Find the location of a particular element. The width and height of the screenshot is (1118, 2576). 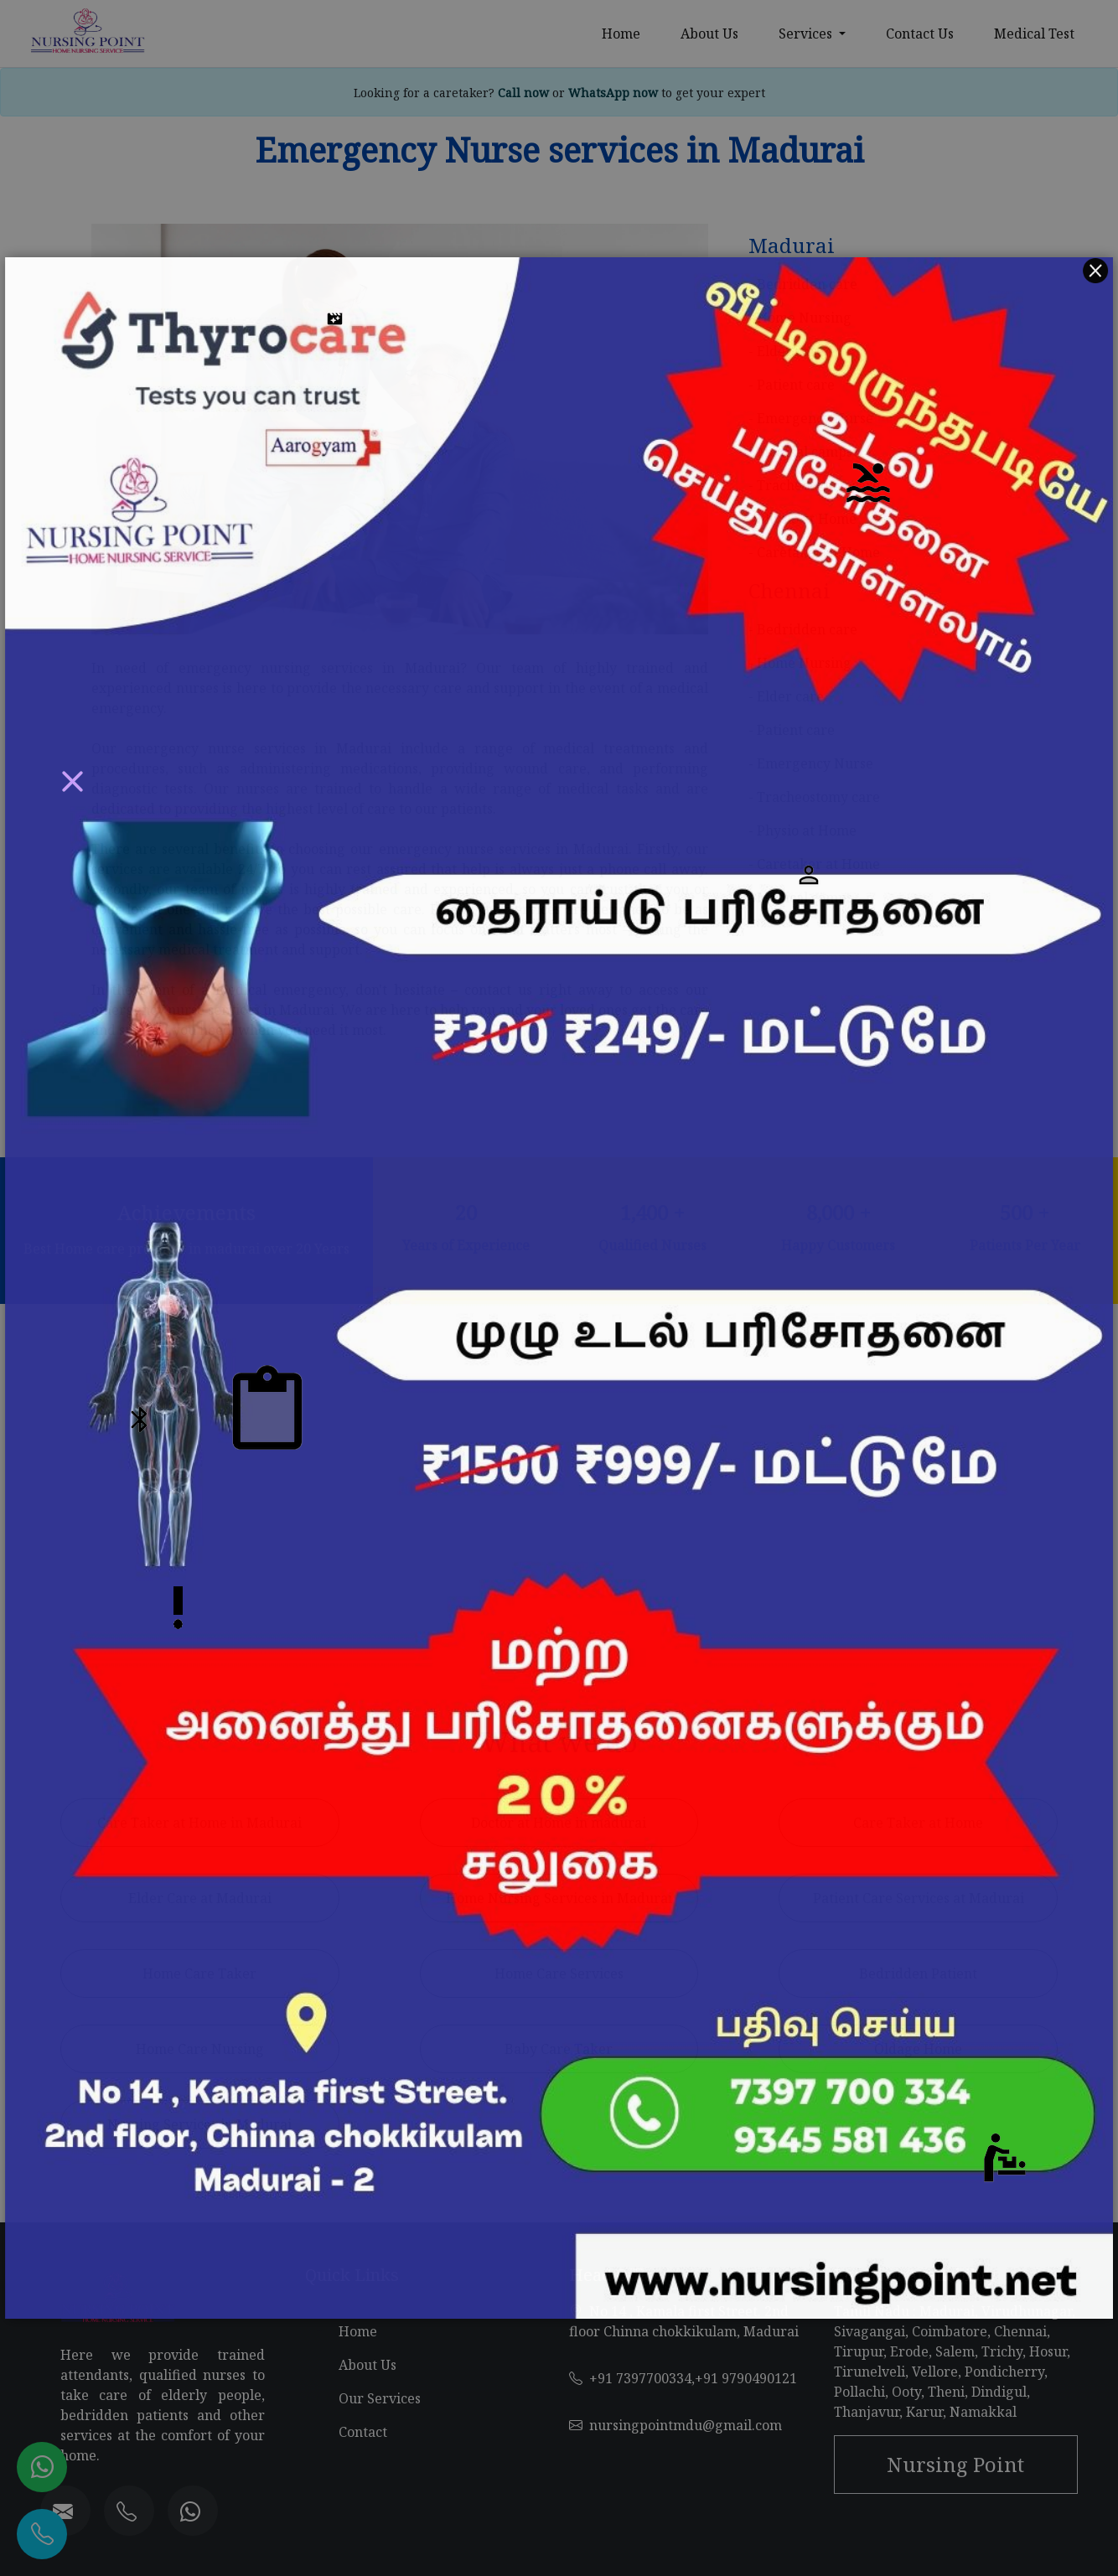

indicates swimming pool amenity available is located at coordinates (868, 483).